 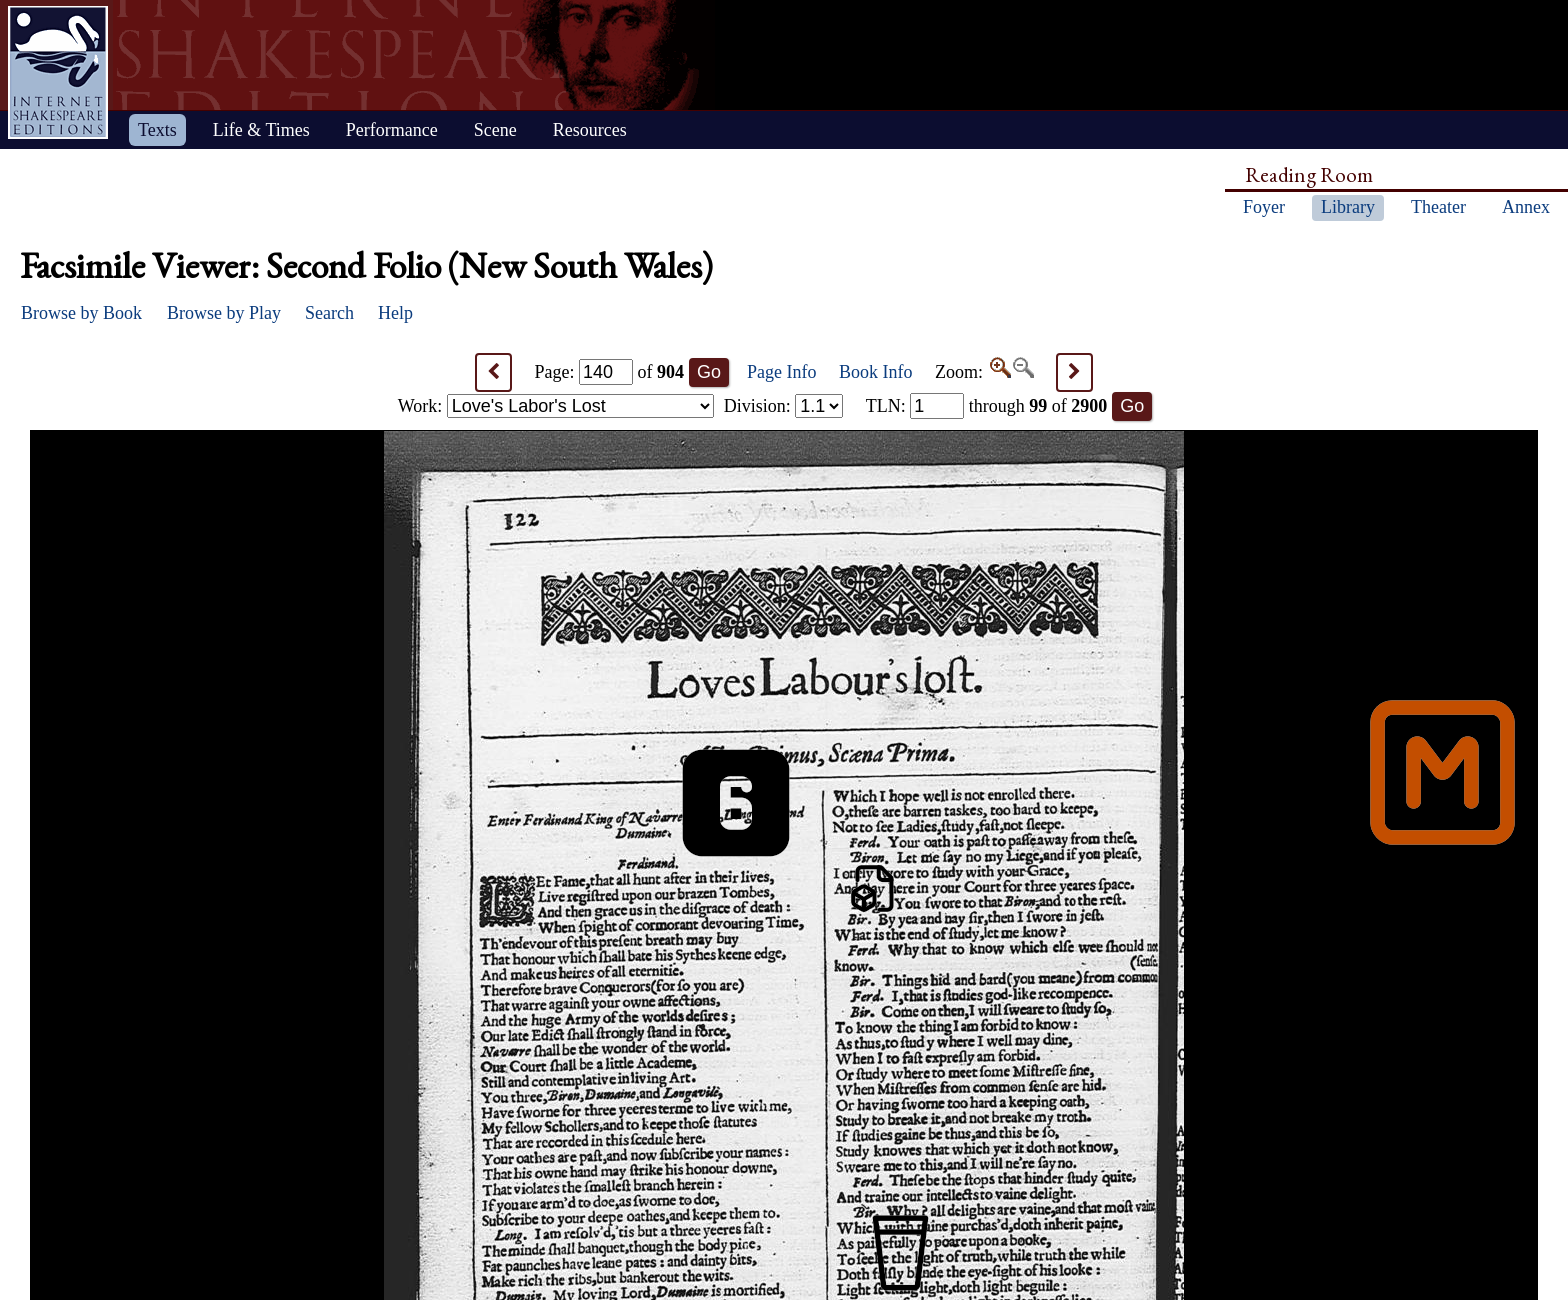 I want to click on indicates step 6 in a numbered sequence, so click(x=736, y=803).